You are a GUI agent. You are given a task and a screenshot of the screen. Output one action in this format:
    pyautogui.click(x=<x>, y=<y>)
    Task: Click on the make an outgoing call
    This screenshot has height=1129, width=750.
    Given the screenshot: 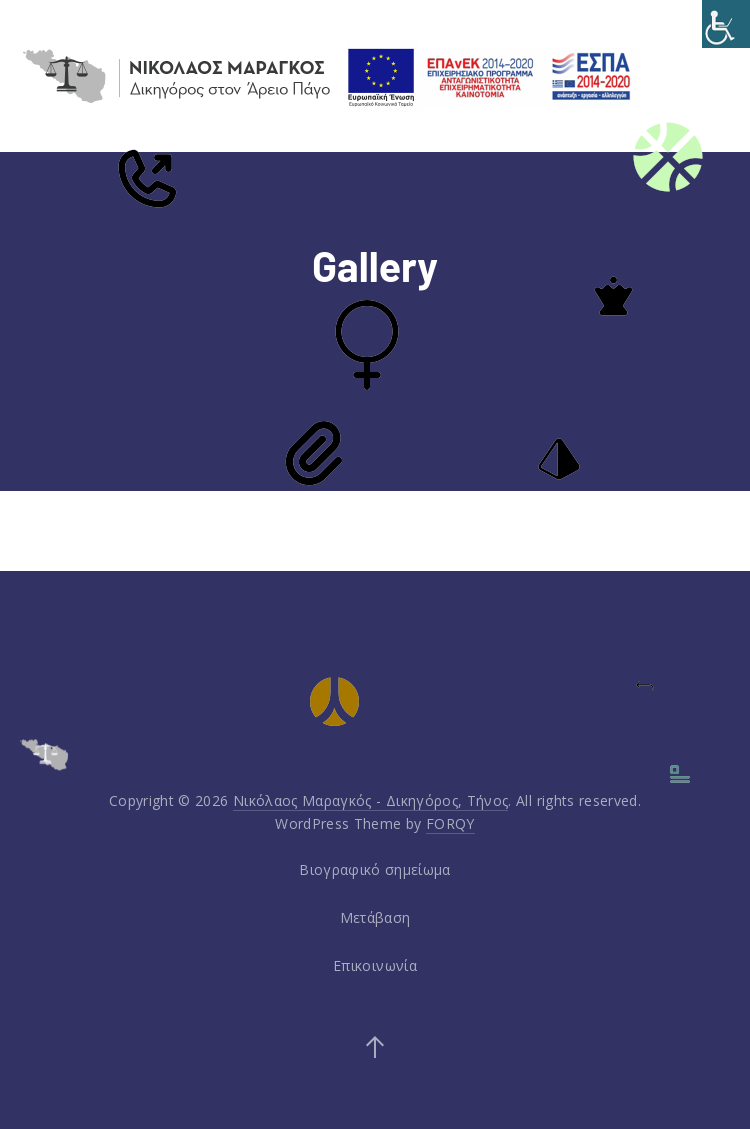 What is the action you would take?
    pyautogui.click(x=148, y=177)
    